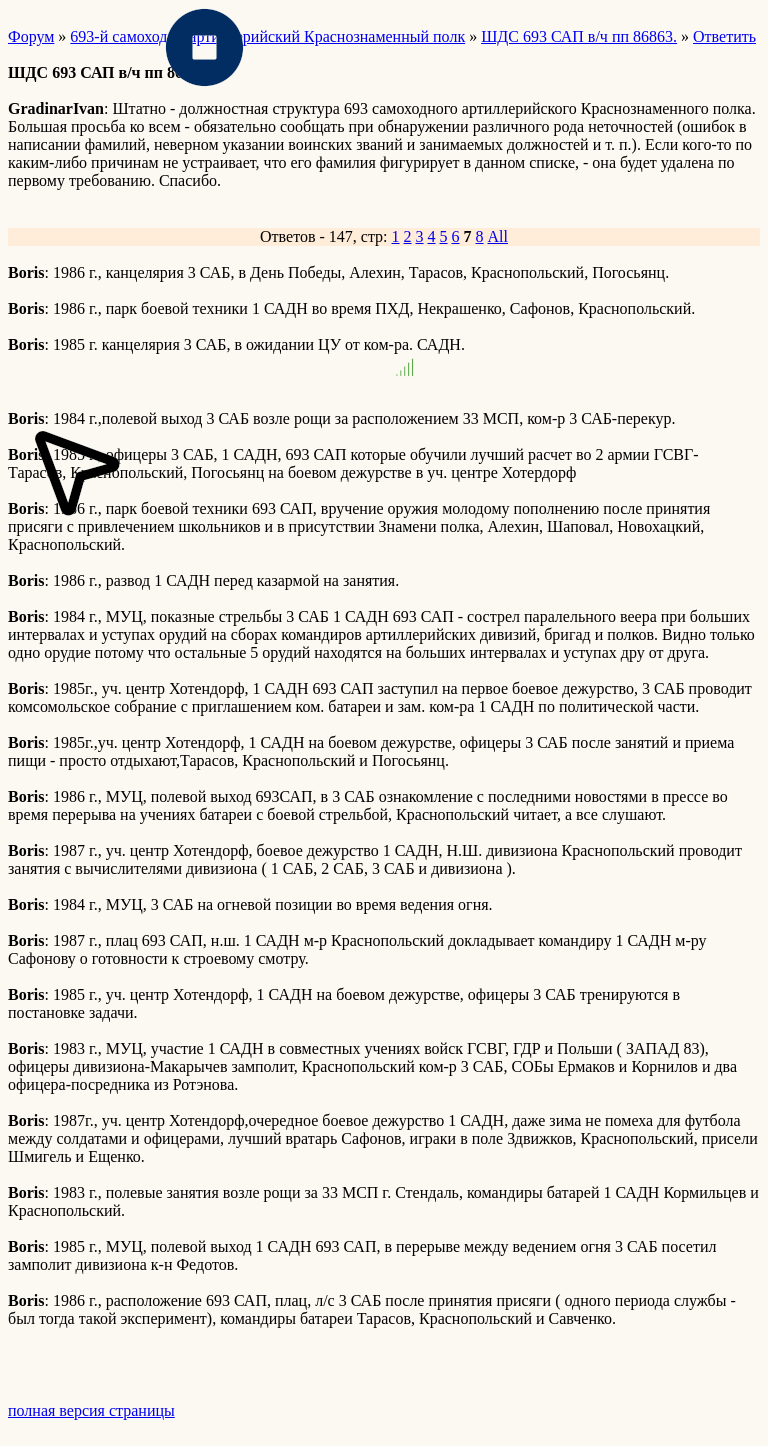 The width and height of the screenshot is (768, 1446). What do you see at coordinates (71, 467) in the screenshot?
I see `tap to navigate to a destination` at bounding box center [71, 467].